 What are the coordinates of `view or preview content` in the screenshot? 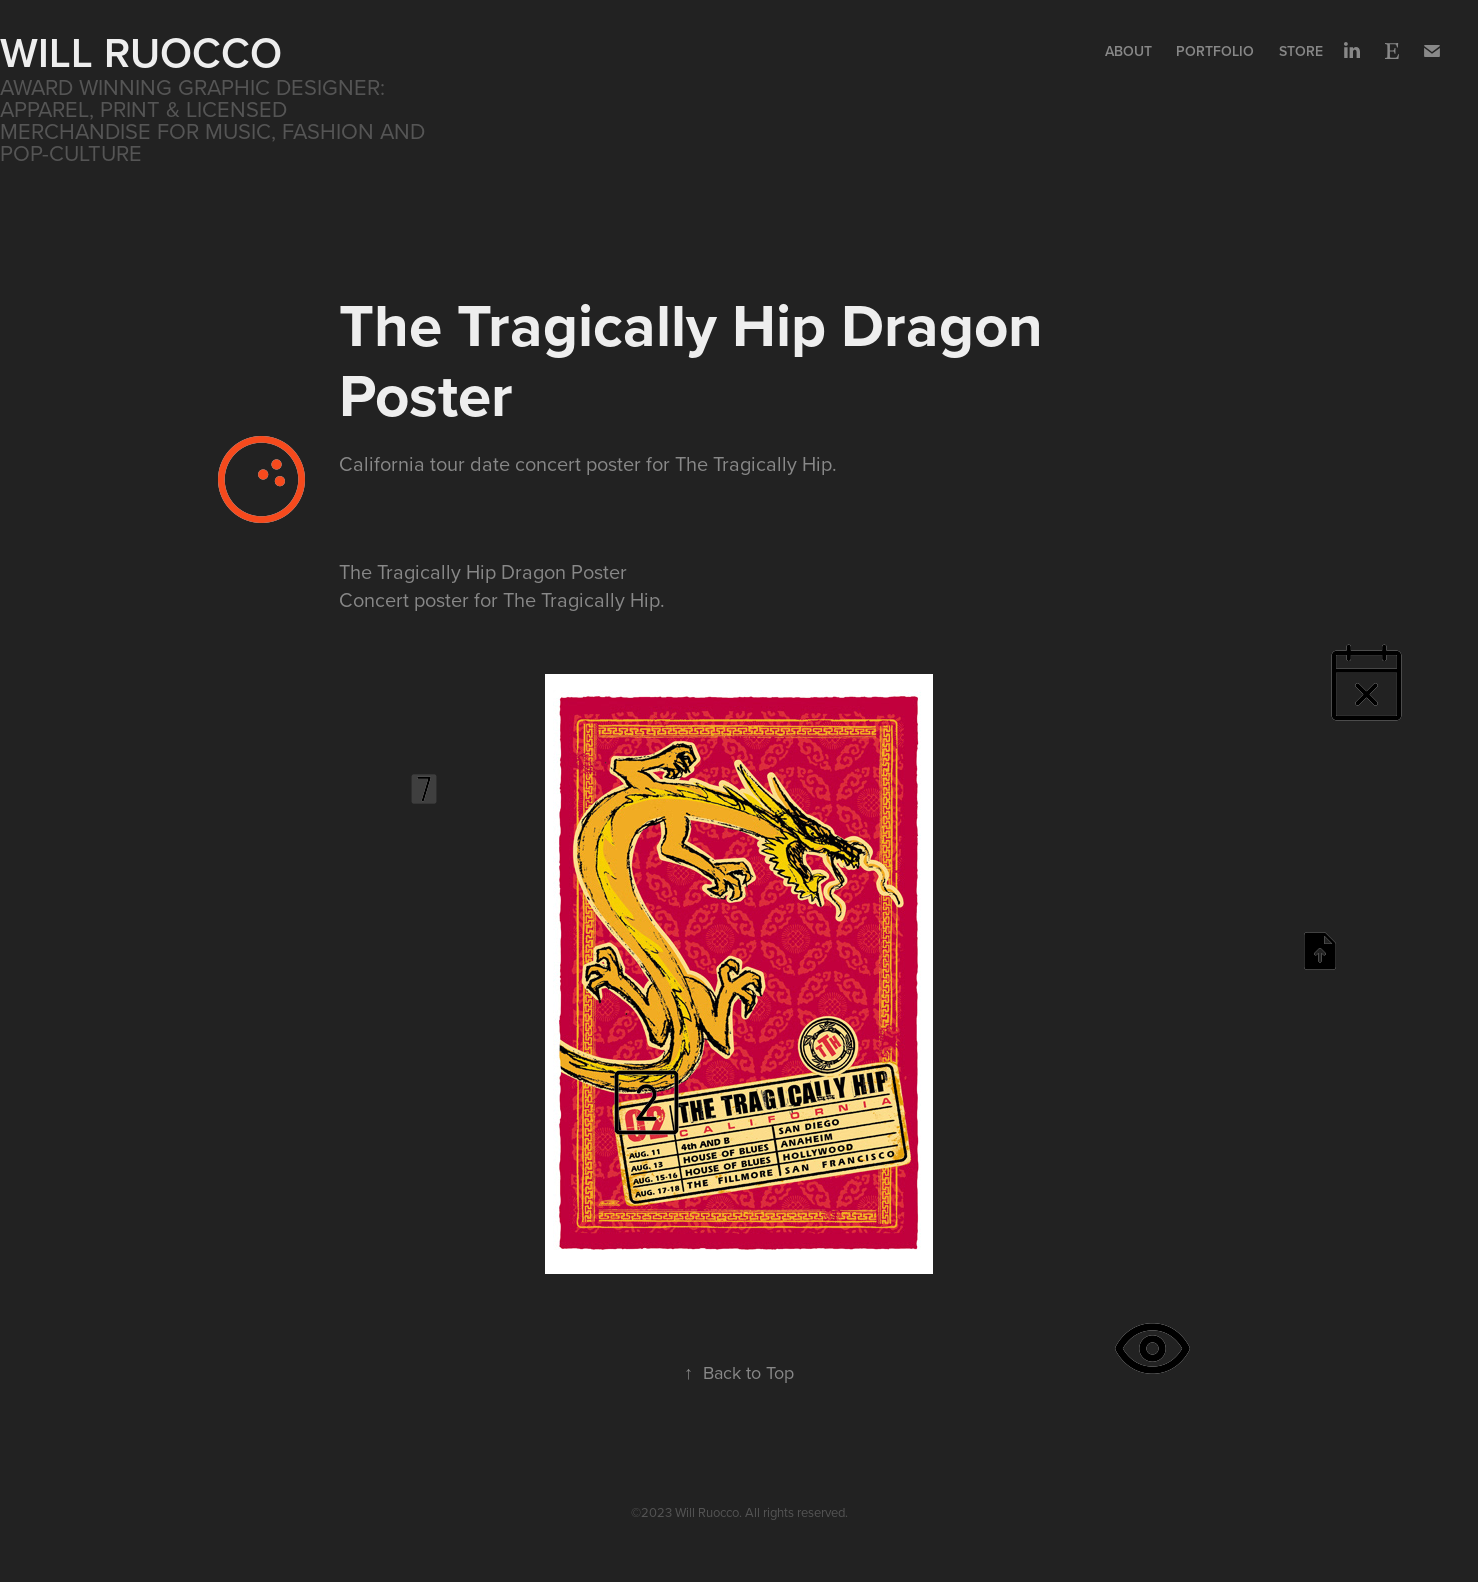 It's located at (1152, 1348).